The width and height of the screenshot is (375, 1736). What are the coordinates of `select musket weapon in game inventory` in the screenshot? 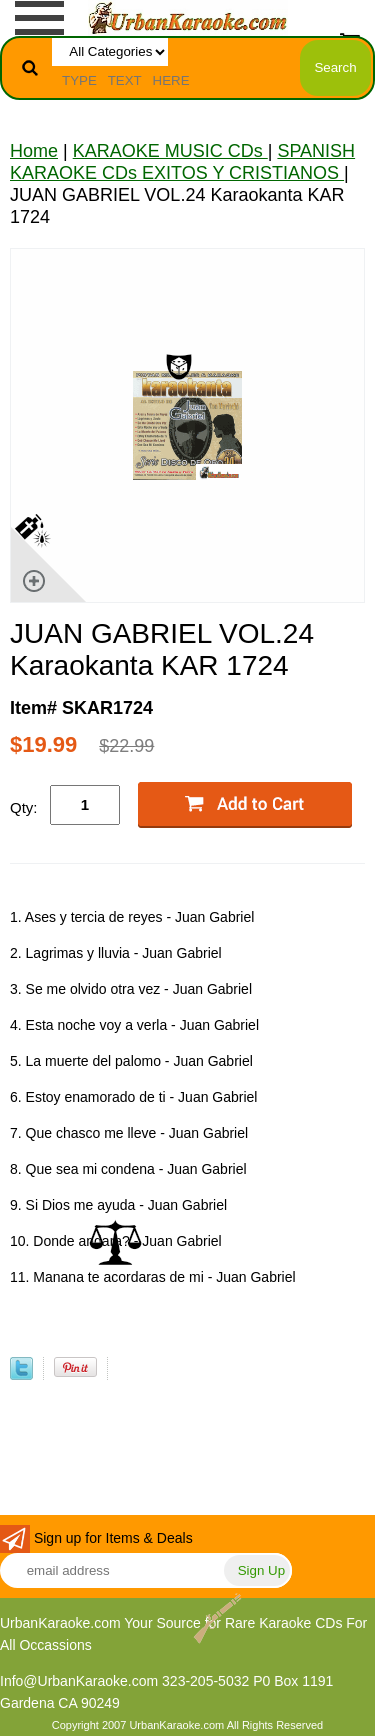 It's located at (217, 1618).